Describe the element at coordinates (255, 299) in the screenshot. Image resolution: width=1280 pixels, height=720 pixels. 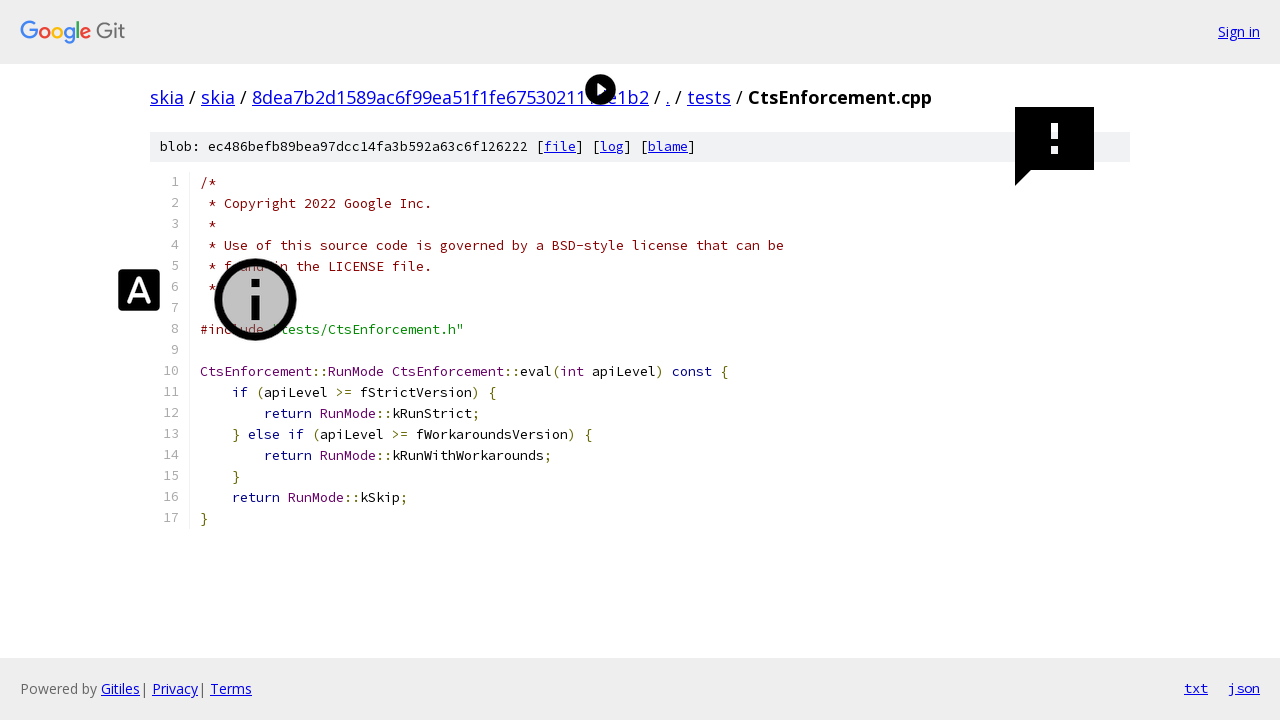
I see `view more information about this item` at that location.